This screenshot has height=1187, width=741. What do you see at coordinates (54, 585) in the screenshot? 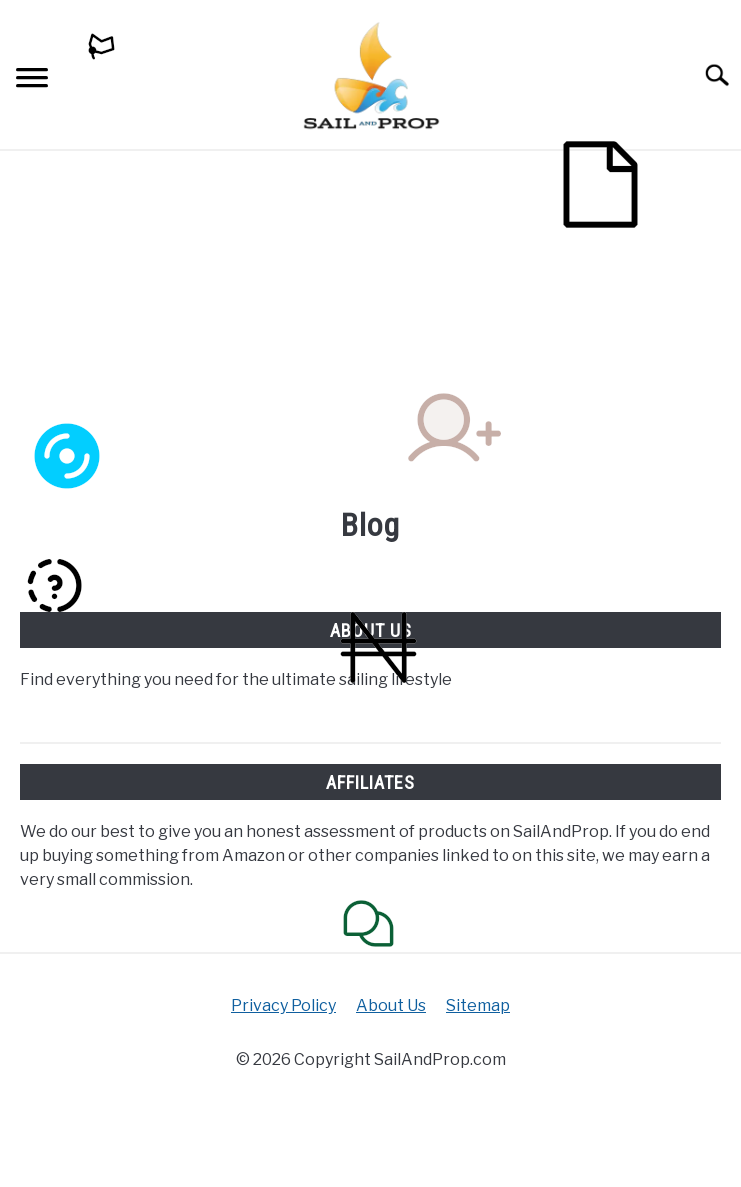
I see `view help for current progress status` at bounding box center [54, 585].